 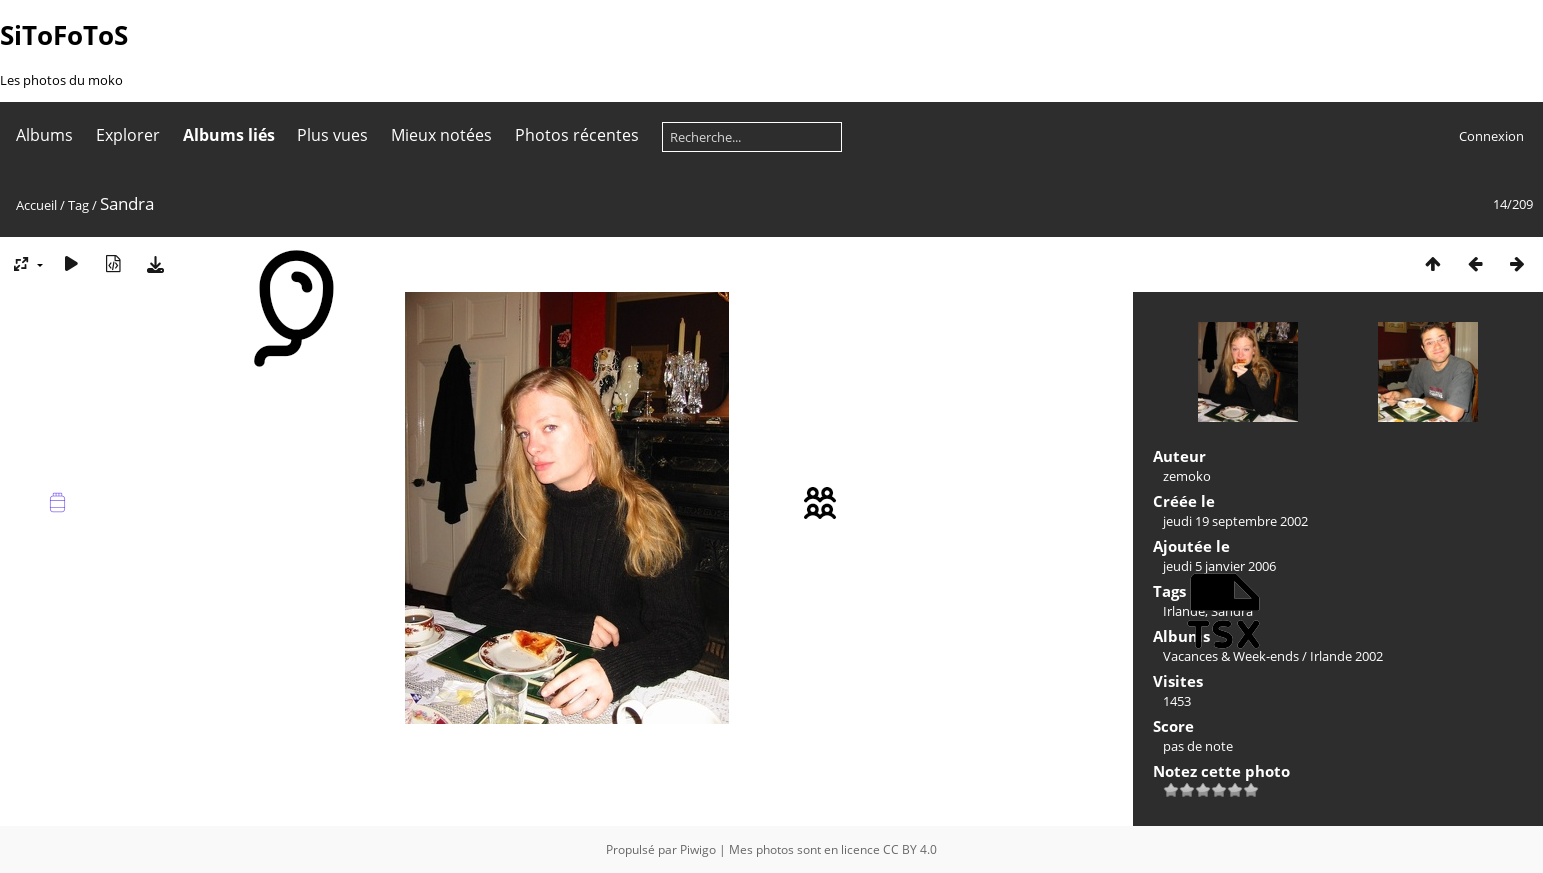 What do you see at coordinates (57, 502) in the screenshot?
I see `view or manage stored items` at bounding box center [57, 502].